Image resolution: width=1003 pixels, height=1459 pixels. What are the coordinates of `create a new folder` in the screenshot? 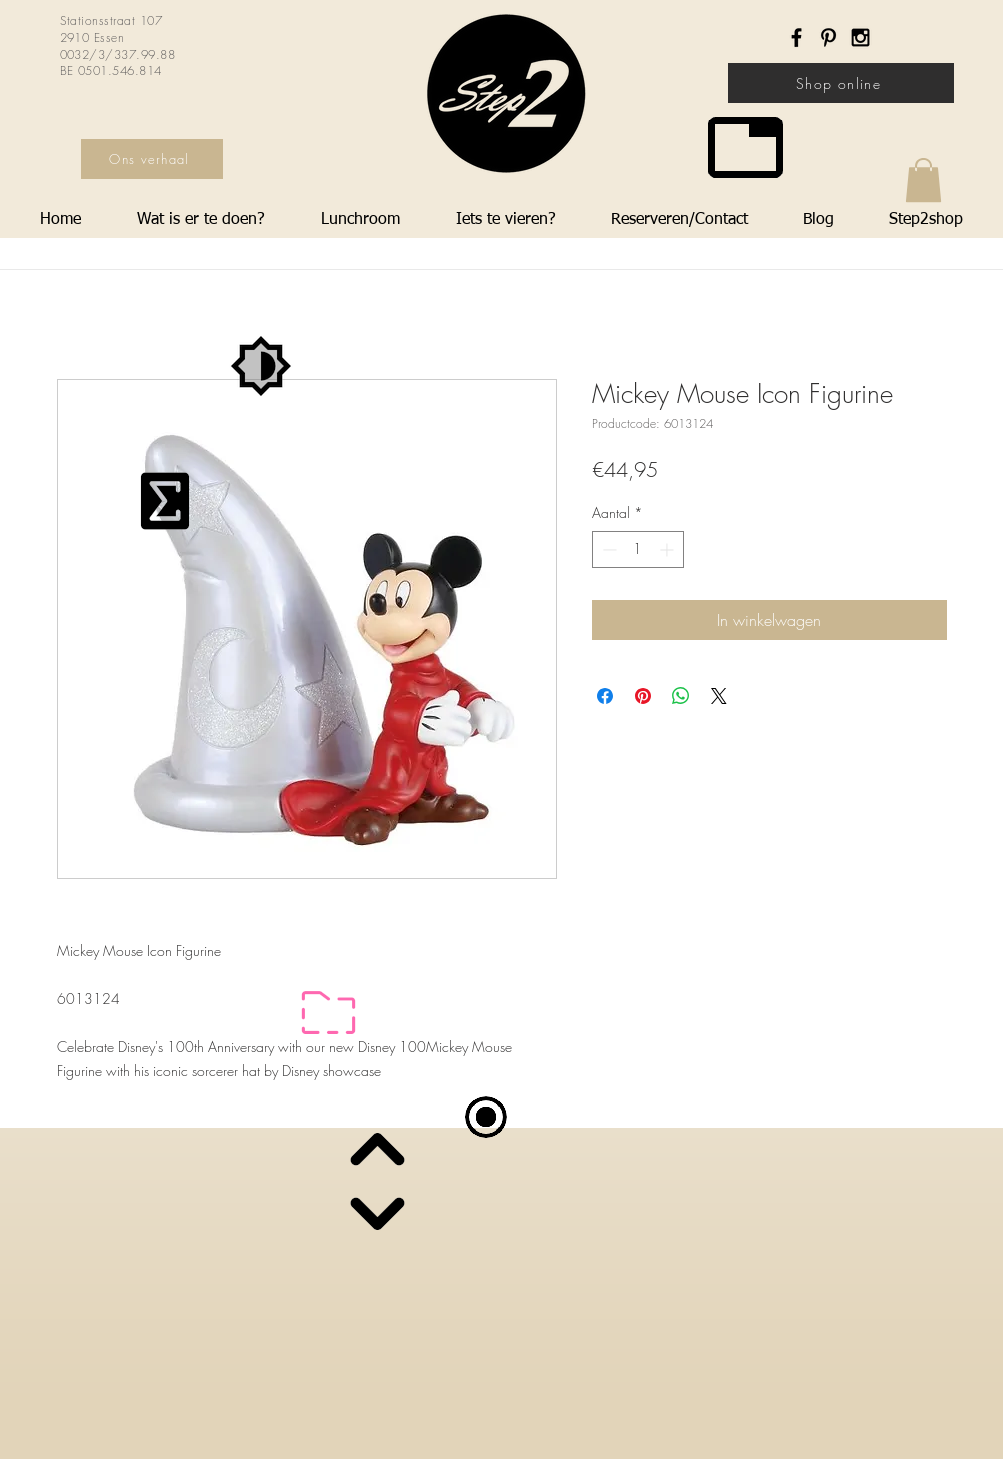 It's located at (328, 1011).